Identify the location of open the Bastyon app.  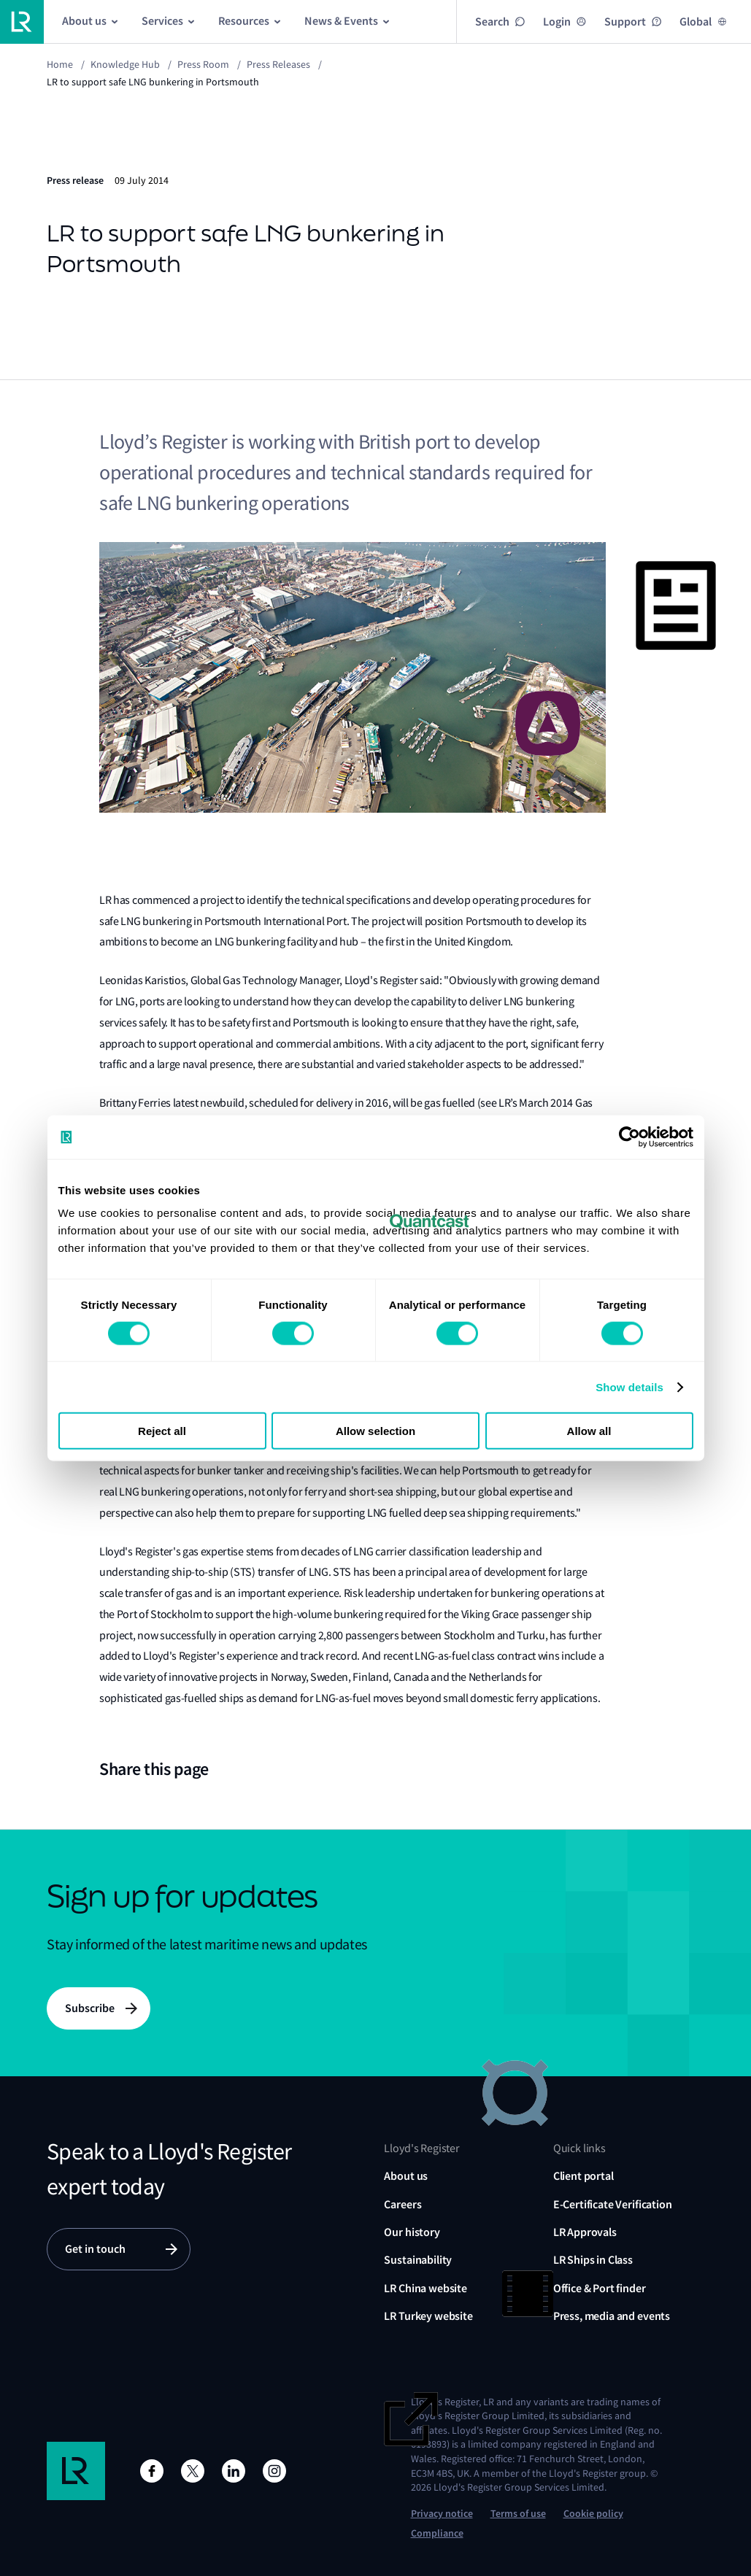
(515, 2092).